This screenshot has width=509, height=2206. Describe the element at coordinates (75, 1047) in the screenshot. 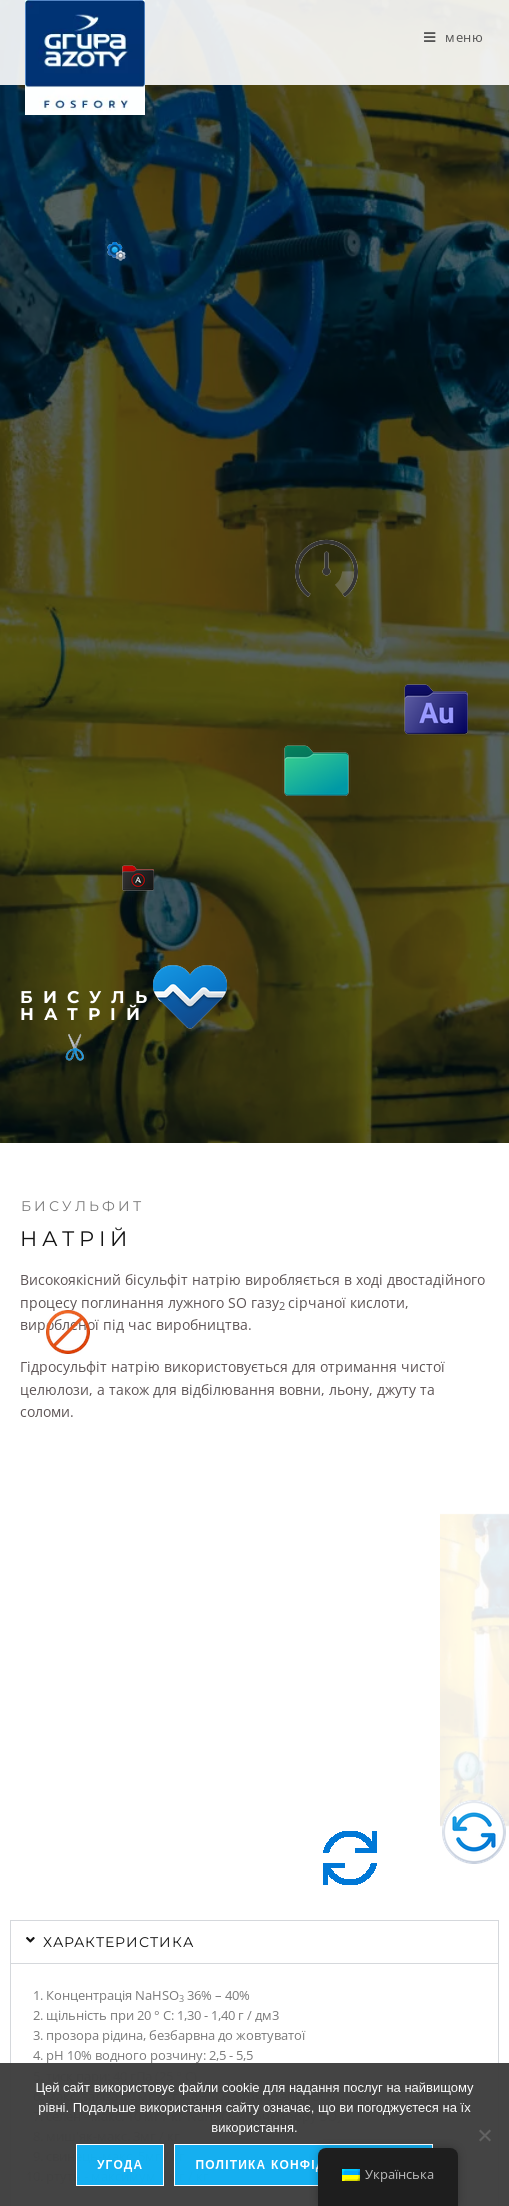

I see `cut selected content to clipboard` at that location.